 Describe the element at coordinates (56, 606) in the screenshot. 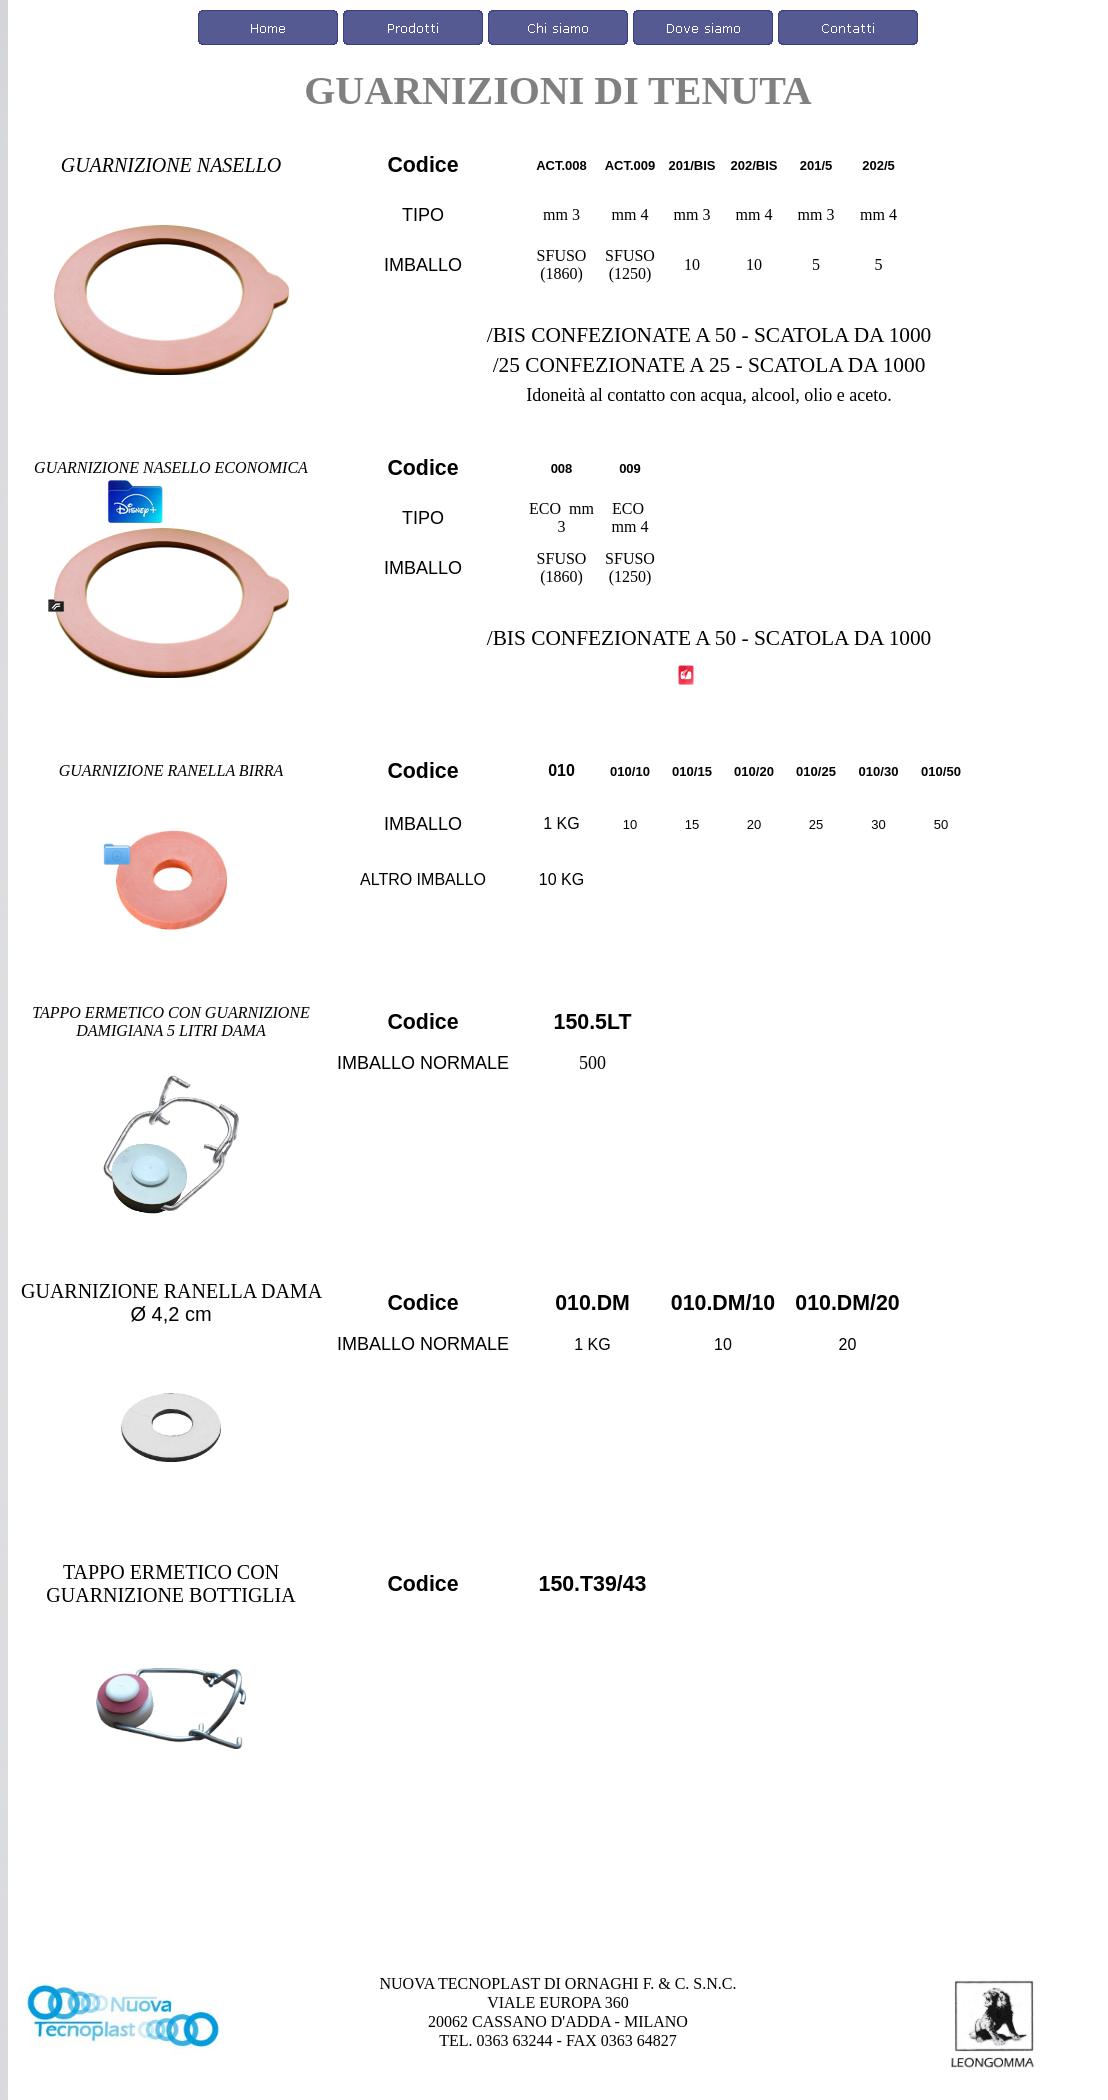

I see `open resurrection remix ROM folder` at that location.